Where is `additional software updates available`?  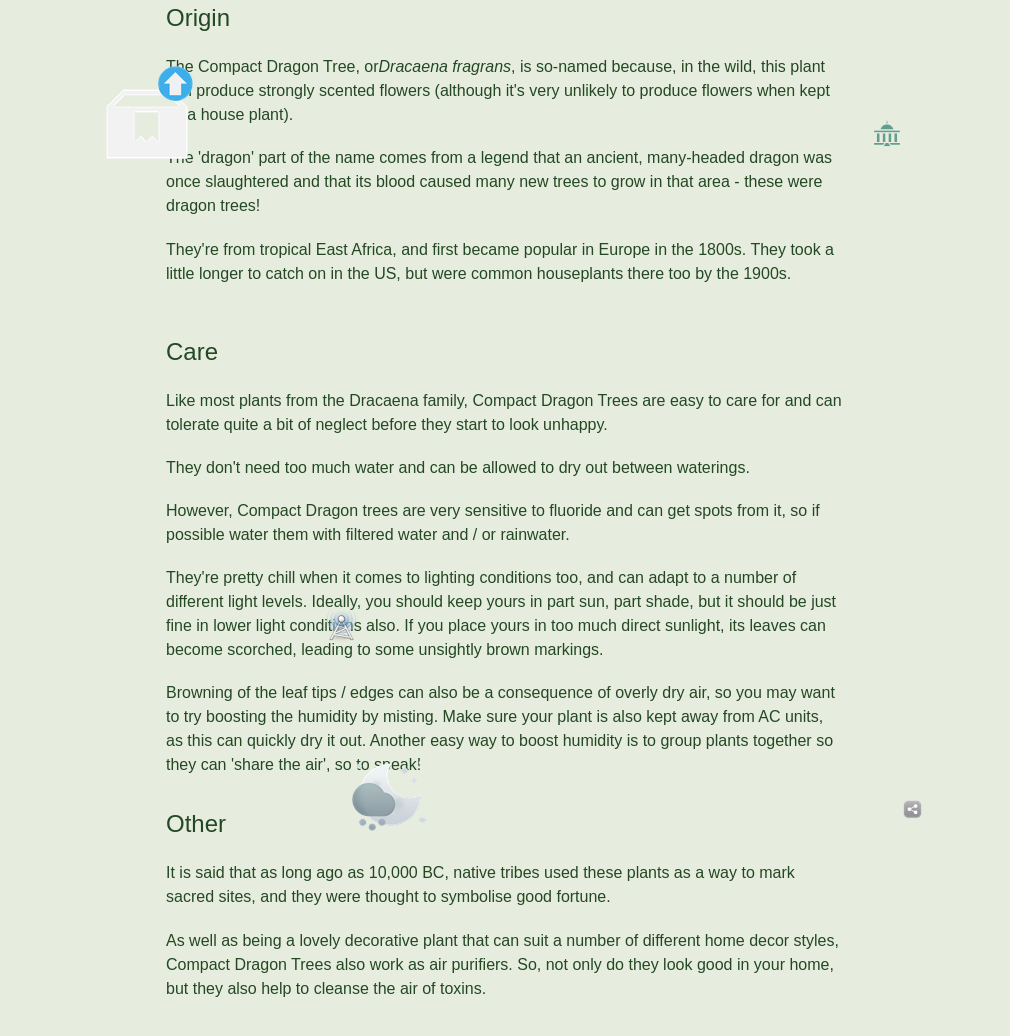
additional software updates available is located at coordinates (146, 112).